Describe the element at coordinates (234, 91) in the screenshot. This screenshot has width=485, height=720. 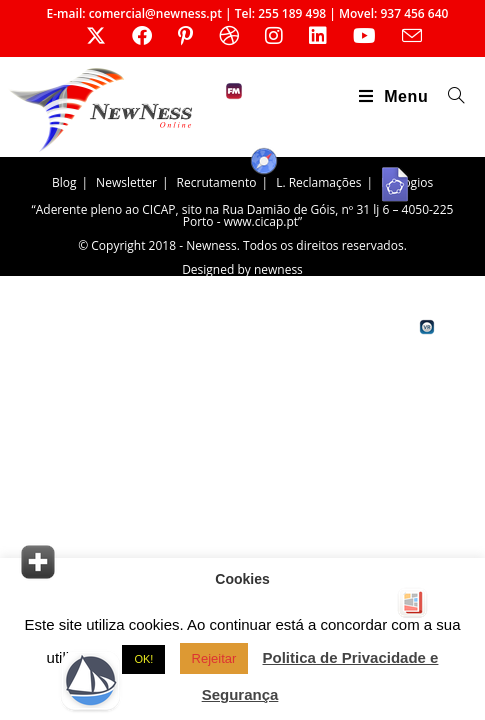
I see `open football manager app` at that location.